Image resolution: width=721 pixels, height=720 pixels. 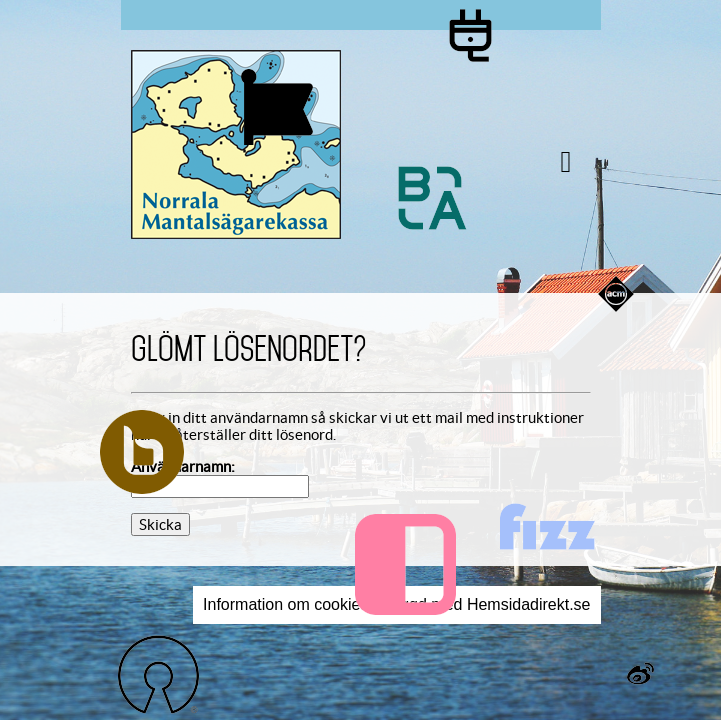 I want to click on connect to a power source, so click(x=470, y=35).